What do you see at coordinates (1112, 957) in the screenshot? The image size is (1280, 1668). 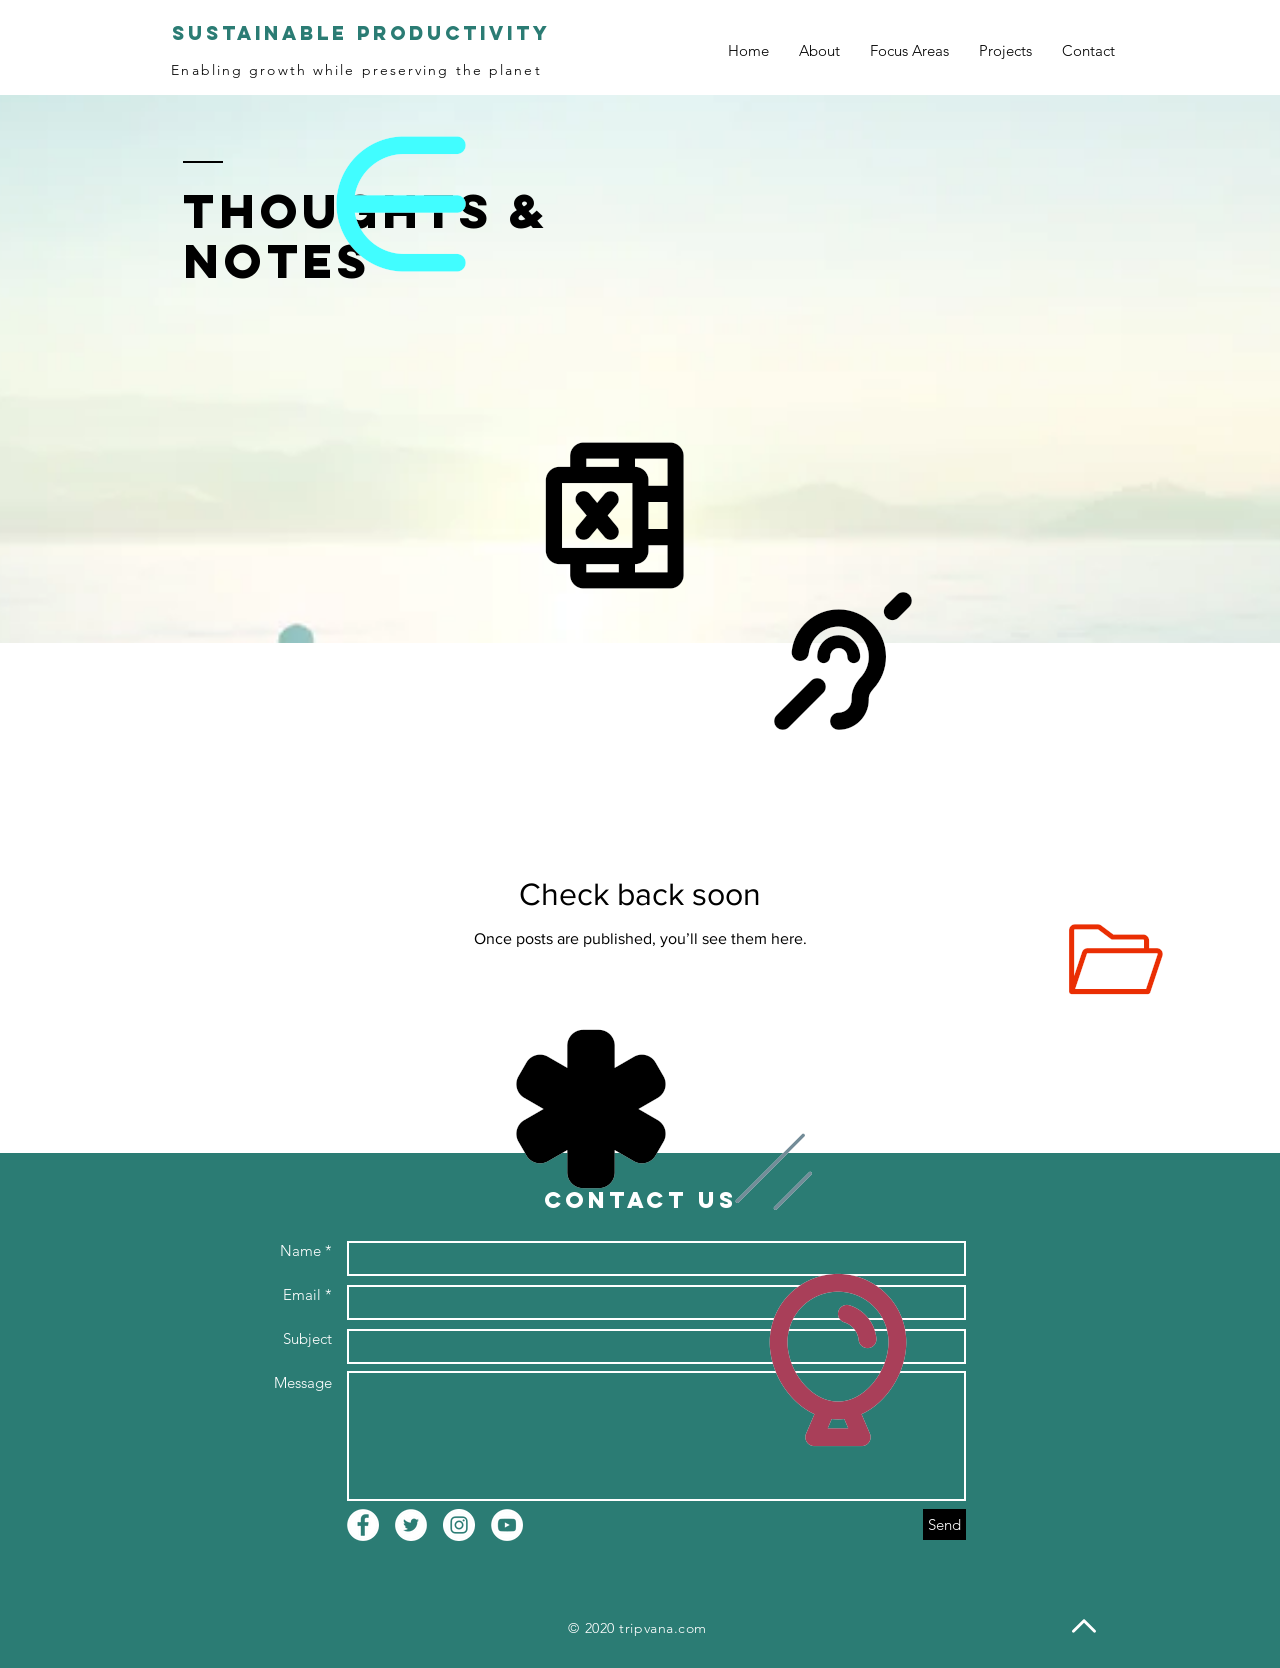 I see `open folder to view contents` at bounding box center [1112, 957].